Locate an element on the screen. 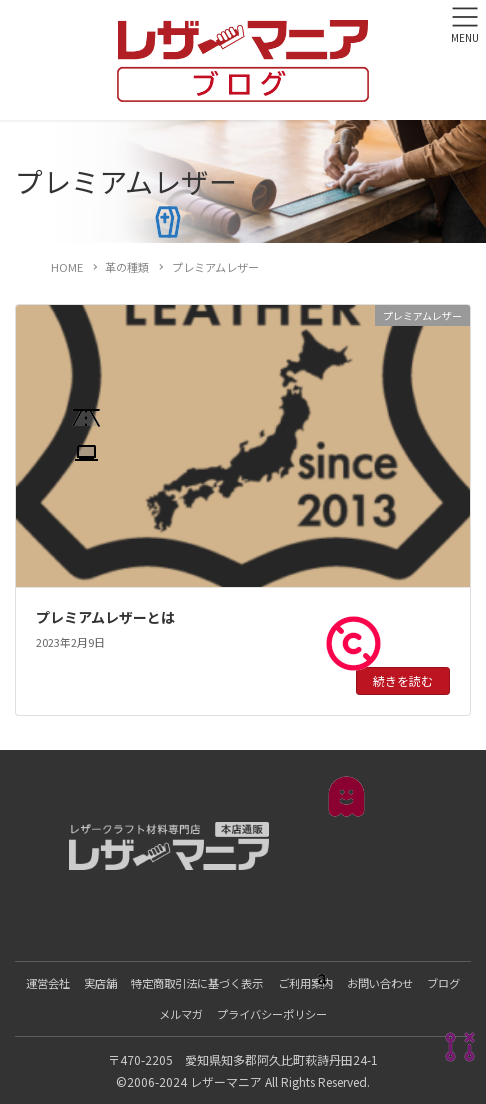  view driving directions or navigation is located at coordinates (86, 418).